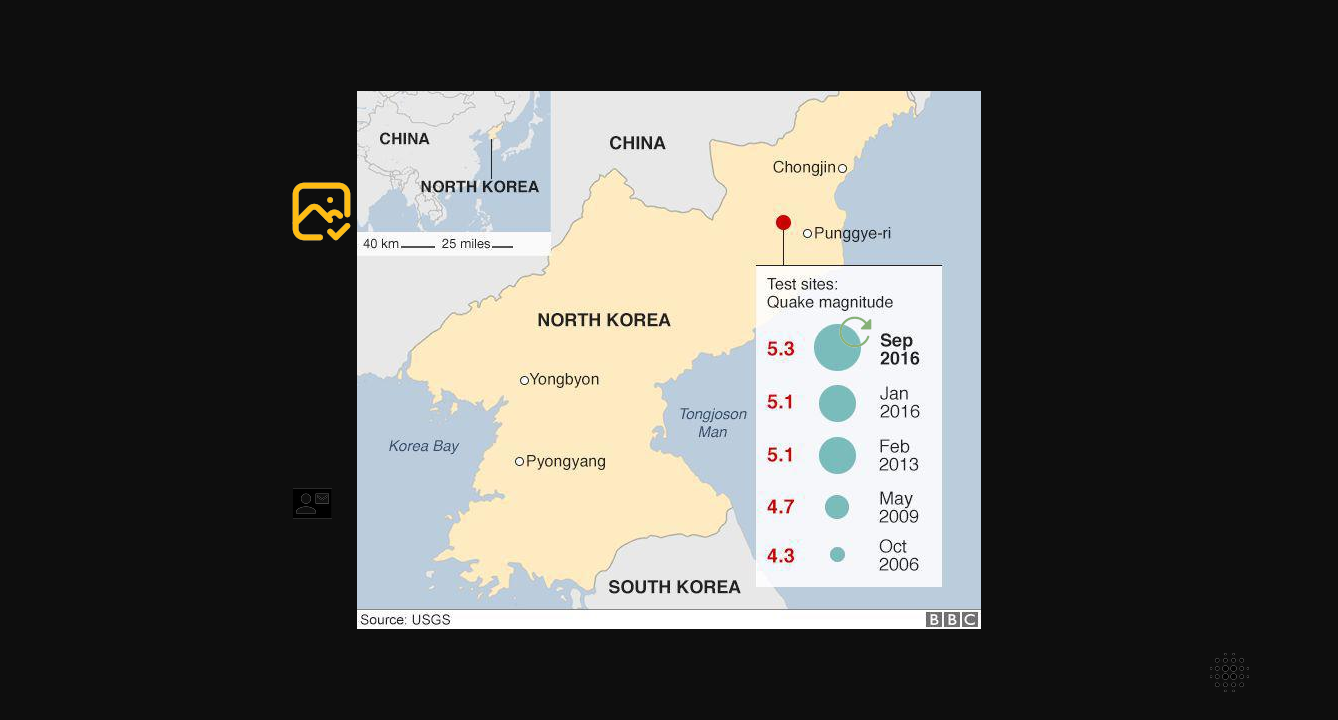 Image resolution: width=1338 pixels, height=720 pixels. I want to click on photo successfully uploaded, so click(321, 211).